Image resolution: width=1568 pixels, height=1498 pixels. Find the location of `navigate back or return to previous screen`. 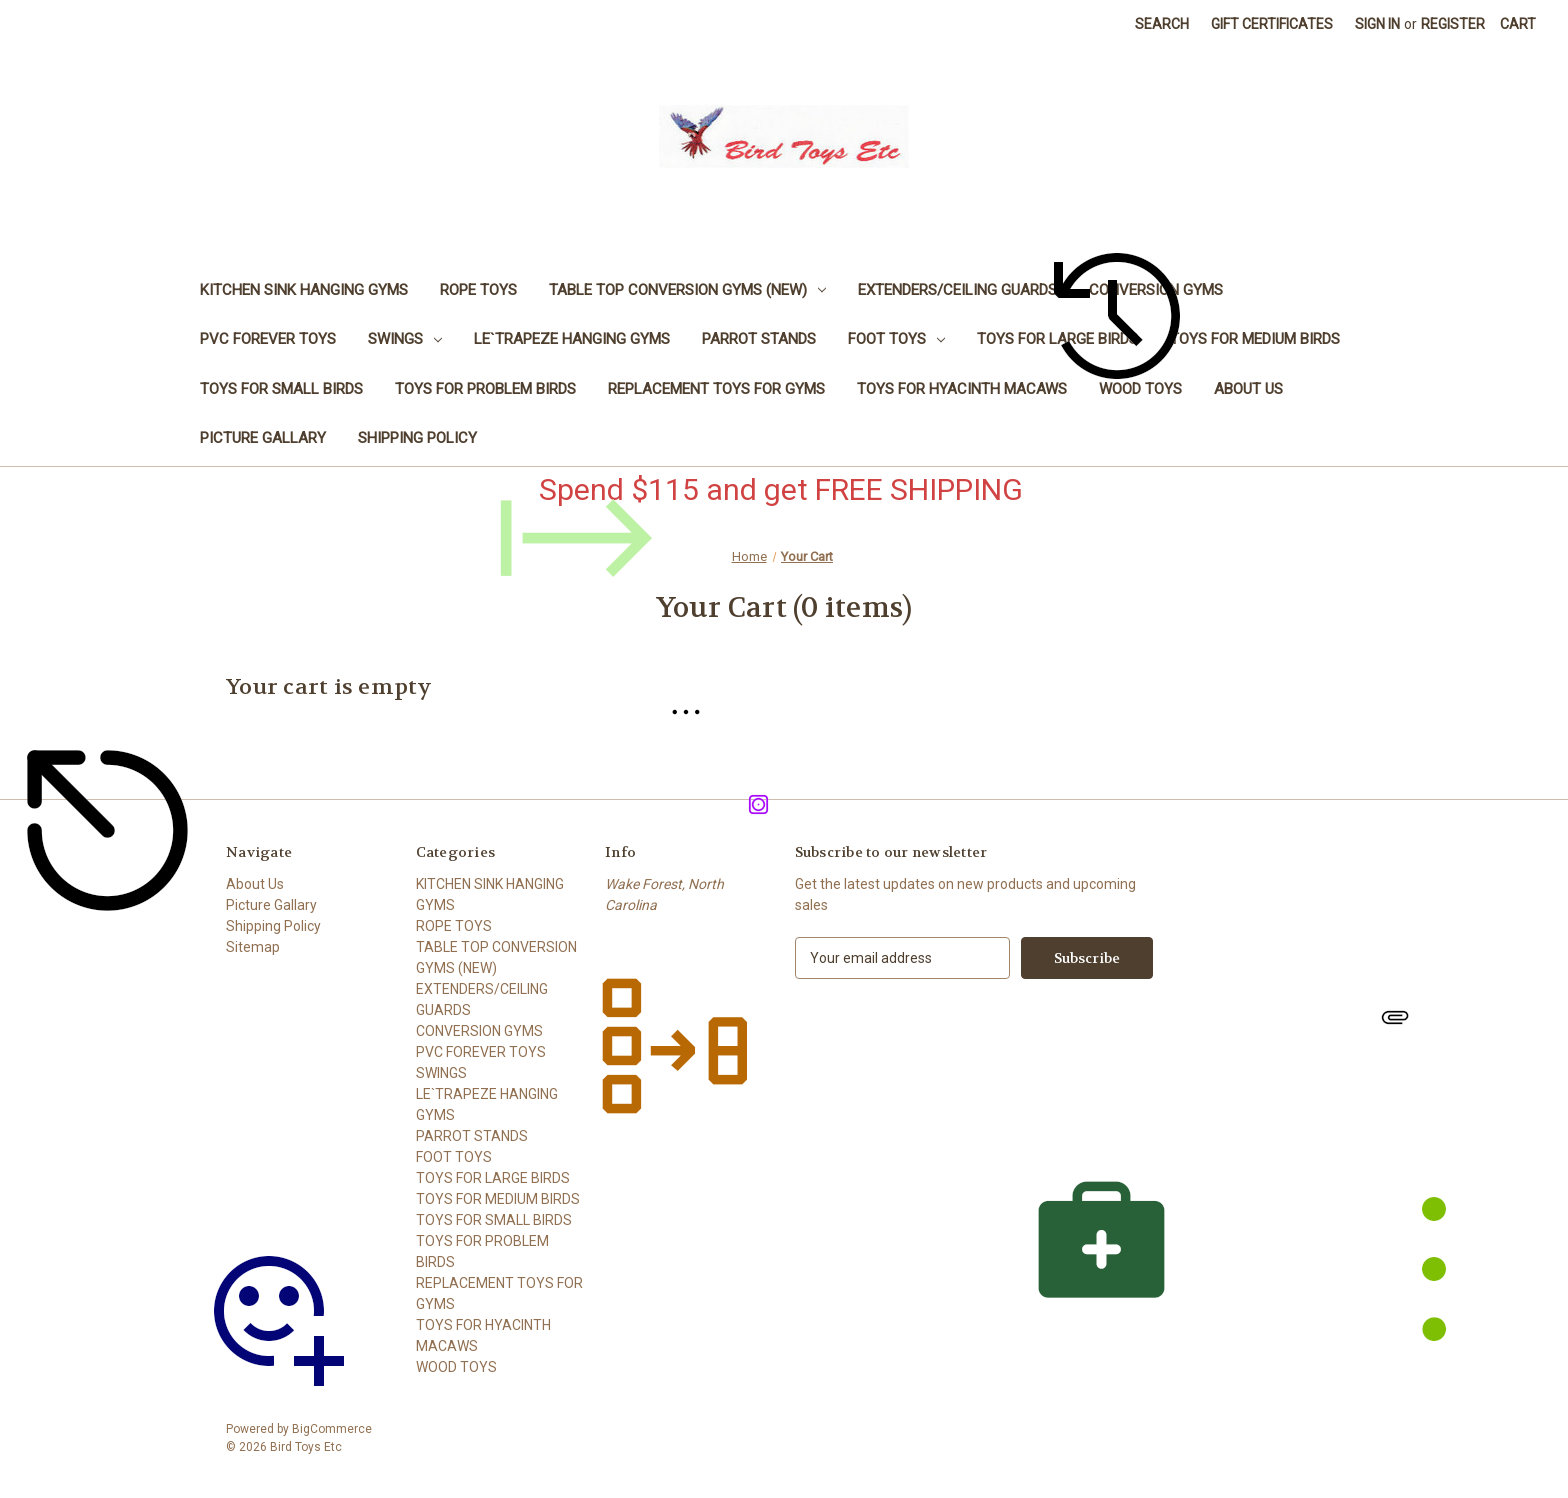

navigate back or return to previous screen is located at coordinates (107, 830).